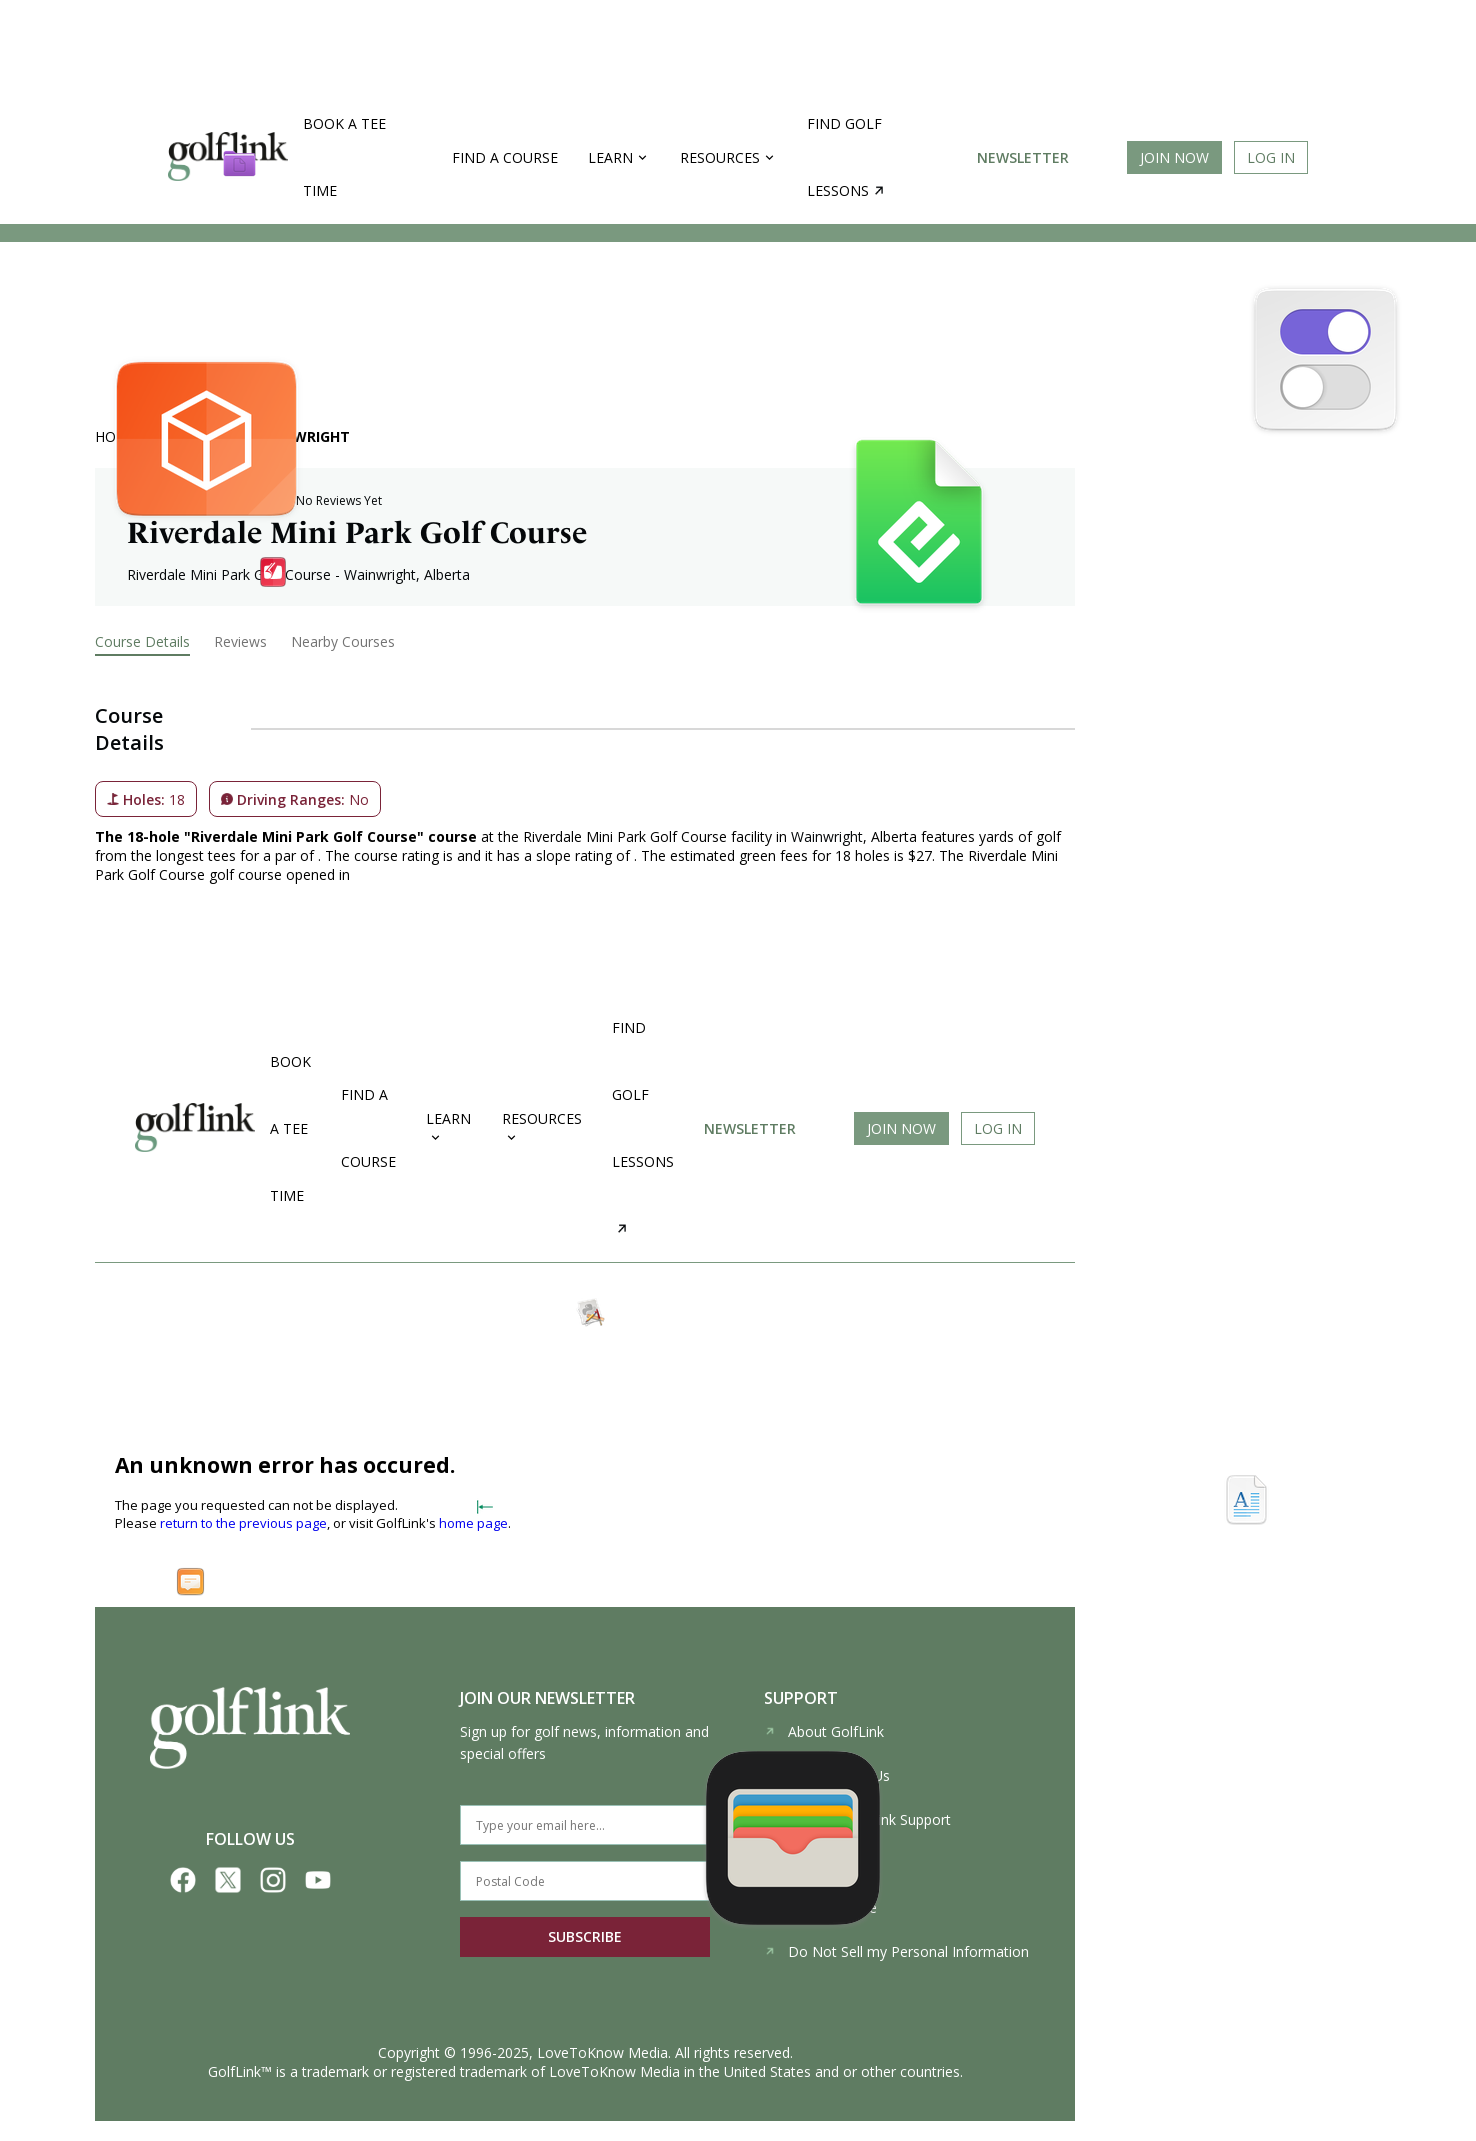 The image size is (1476, 2141). I want to click on open a 3D model file in OBJ format, so click(206, 432).